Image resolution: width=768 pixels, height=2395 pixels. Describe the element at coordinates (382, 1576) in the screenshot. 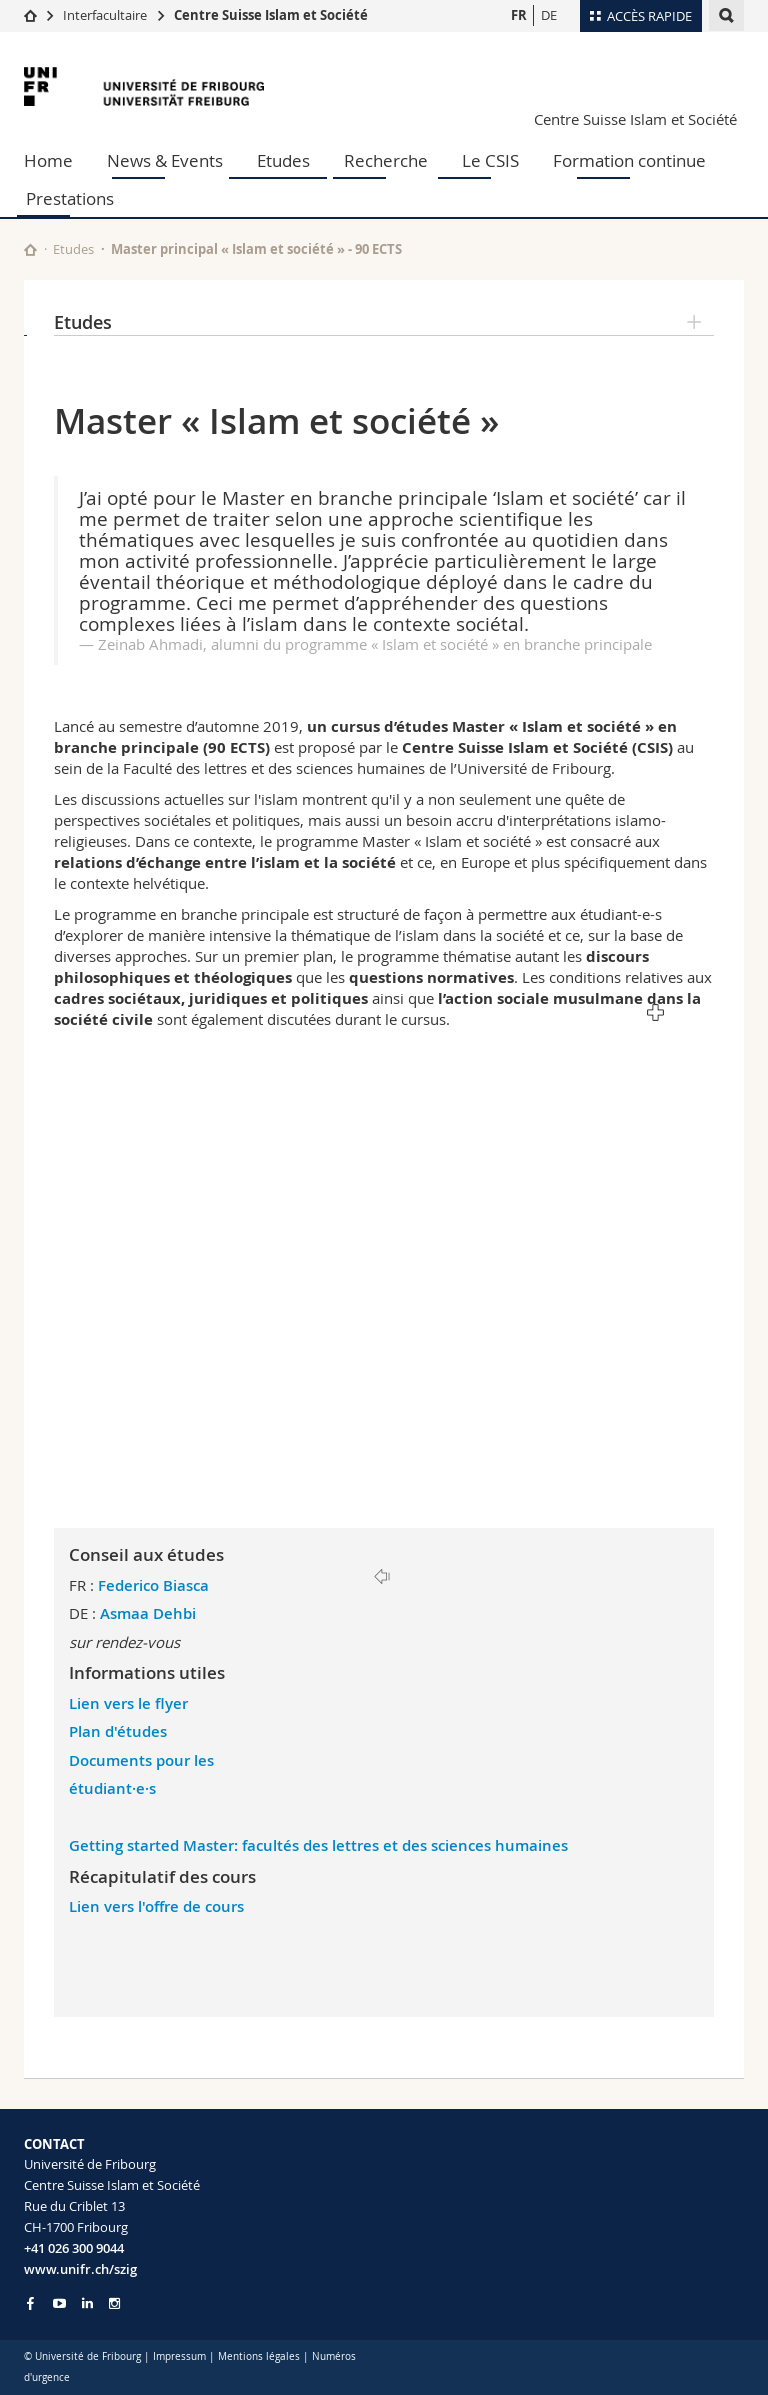

I see `go back to previous screen` at that location.